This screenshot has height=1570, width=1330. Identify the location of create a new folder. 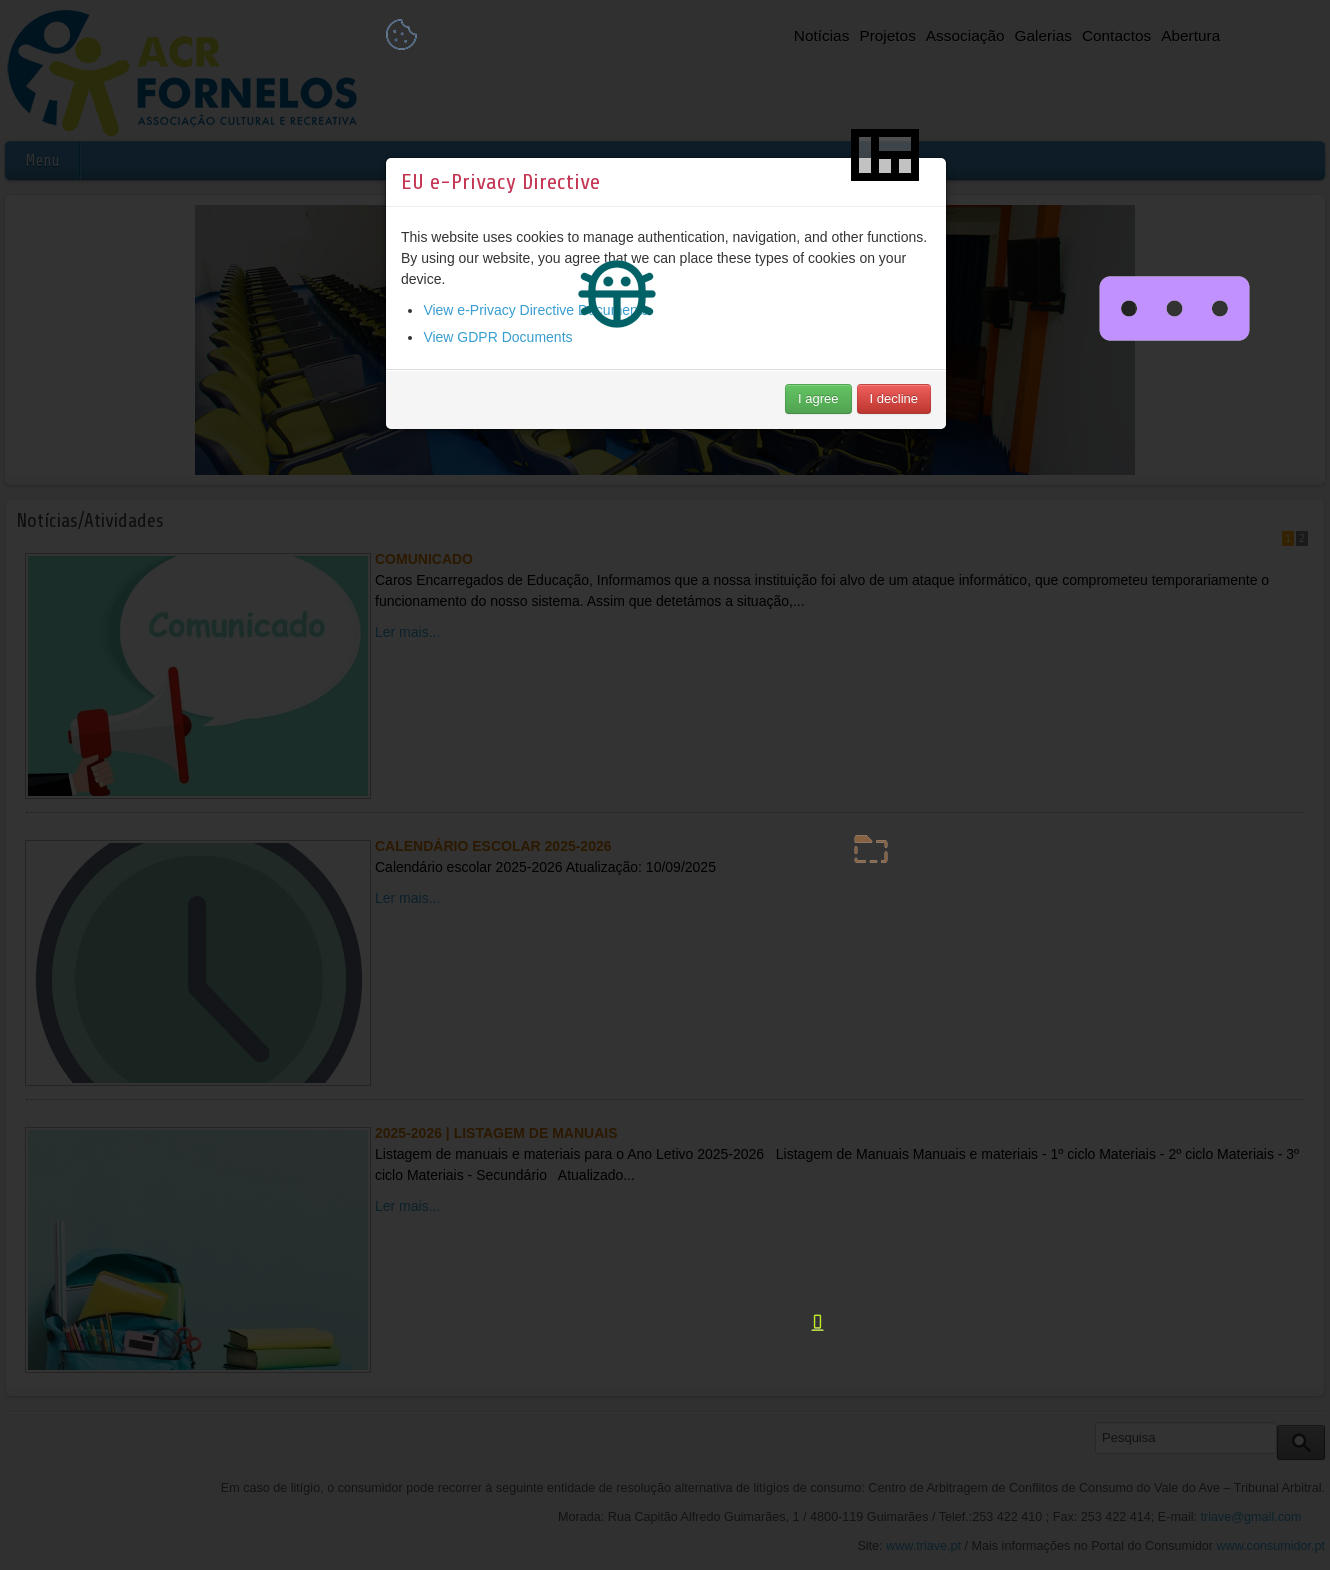
(871, 849).